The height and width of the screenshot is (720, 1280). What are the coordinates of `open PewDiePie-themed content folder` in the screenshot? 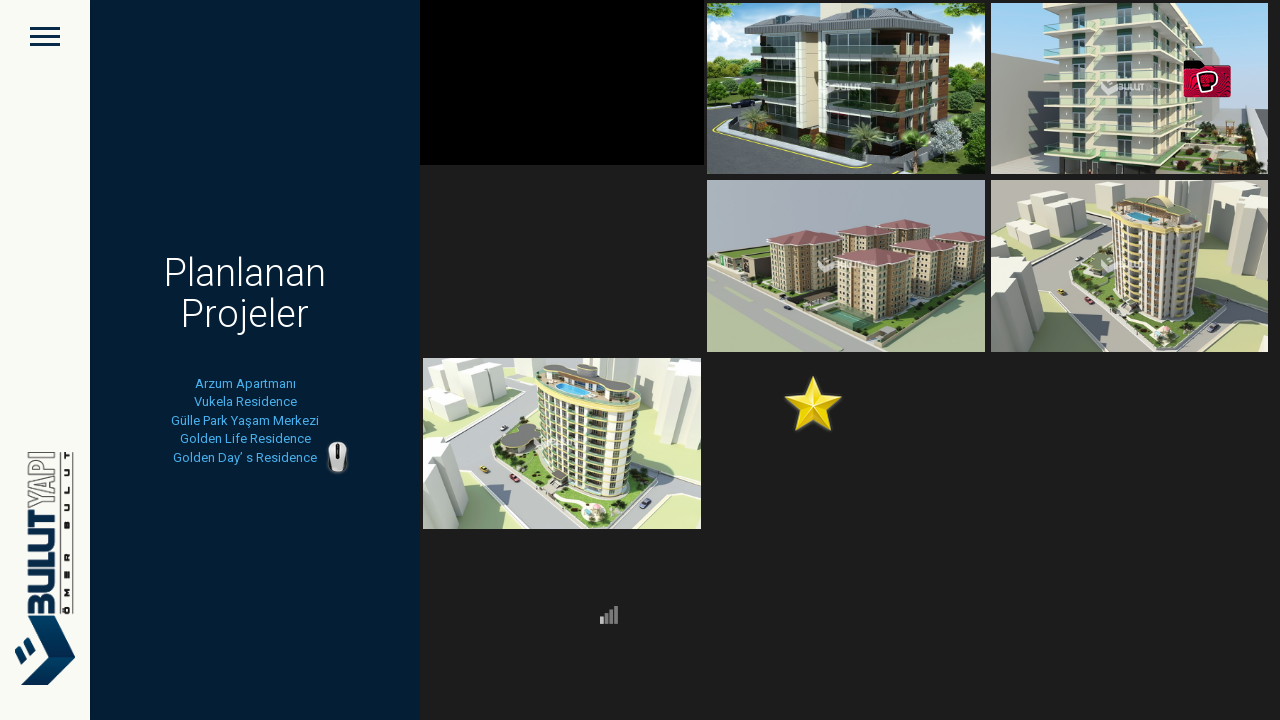 It's located at (1207, 80).